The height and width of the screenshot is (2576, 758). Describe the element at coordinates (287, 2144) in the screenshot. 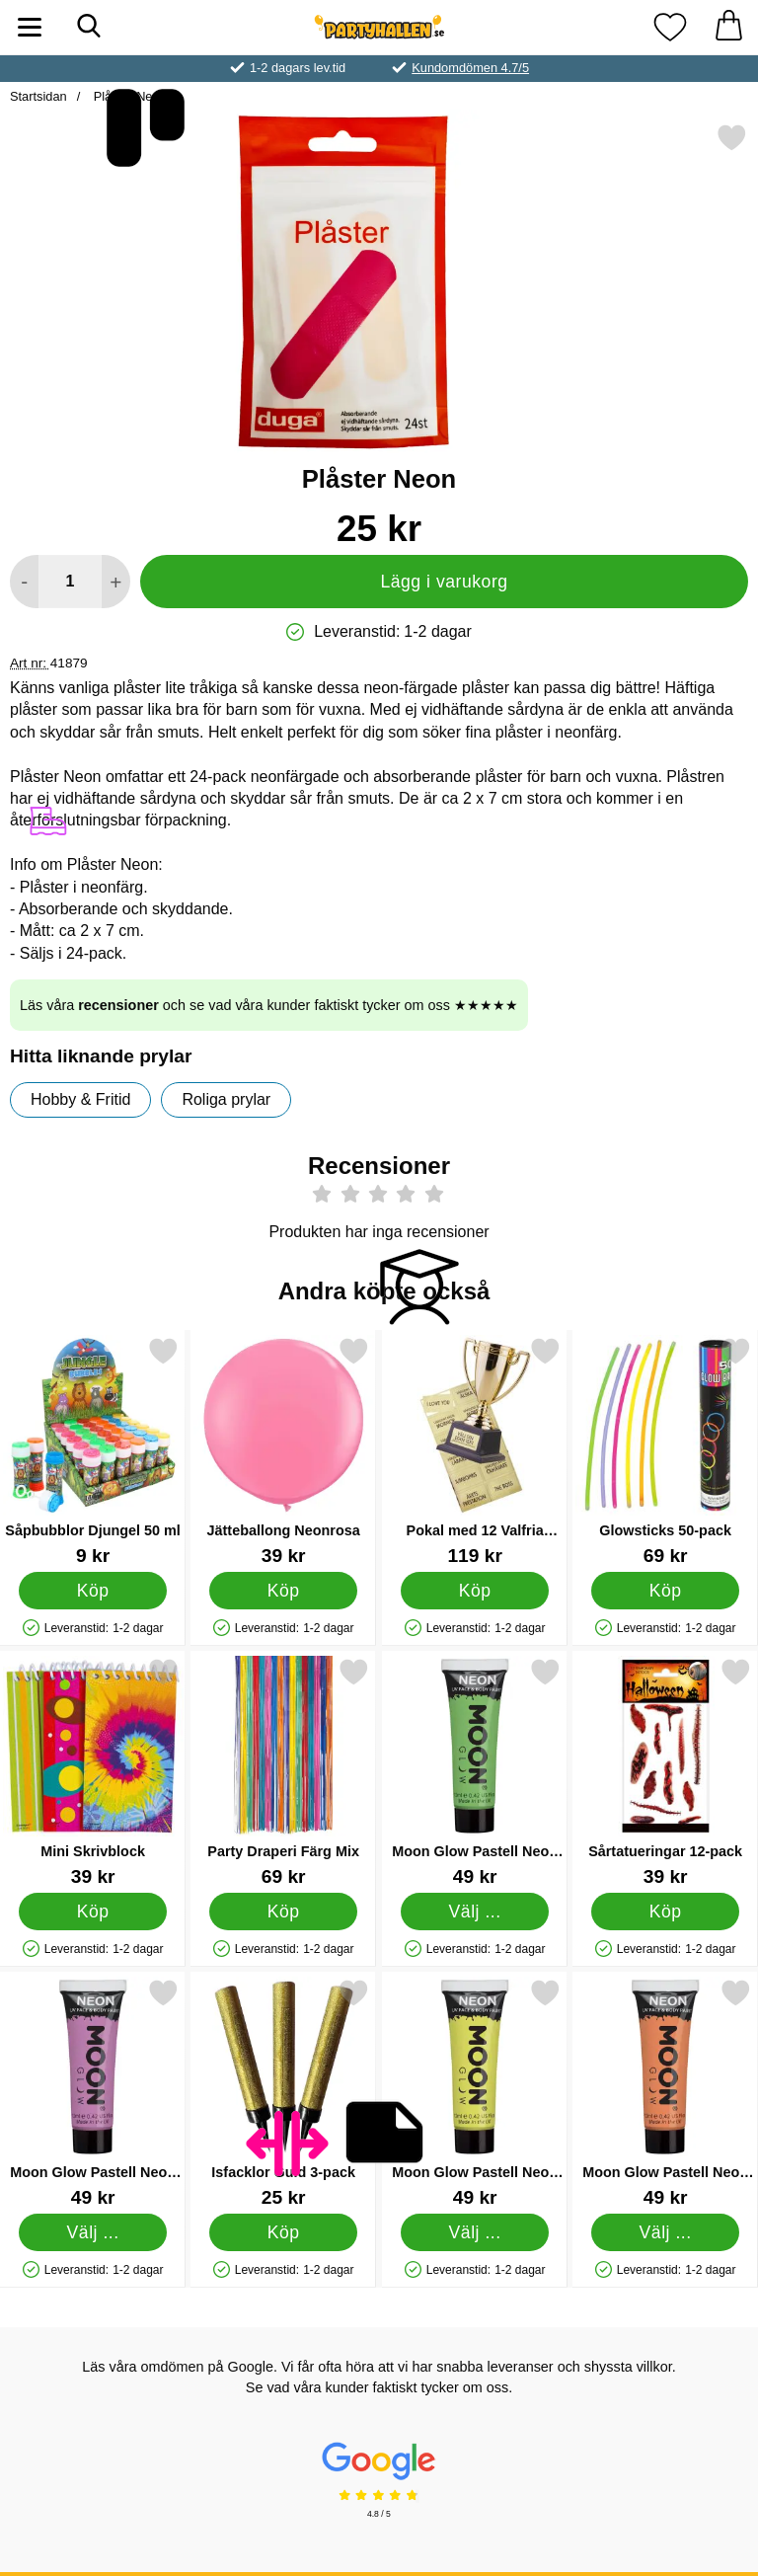

I see `split view horizontally` at that location.